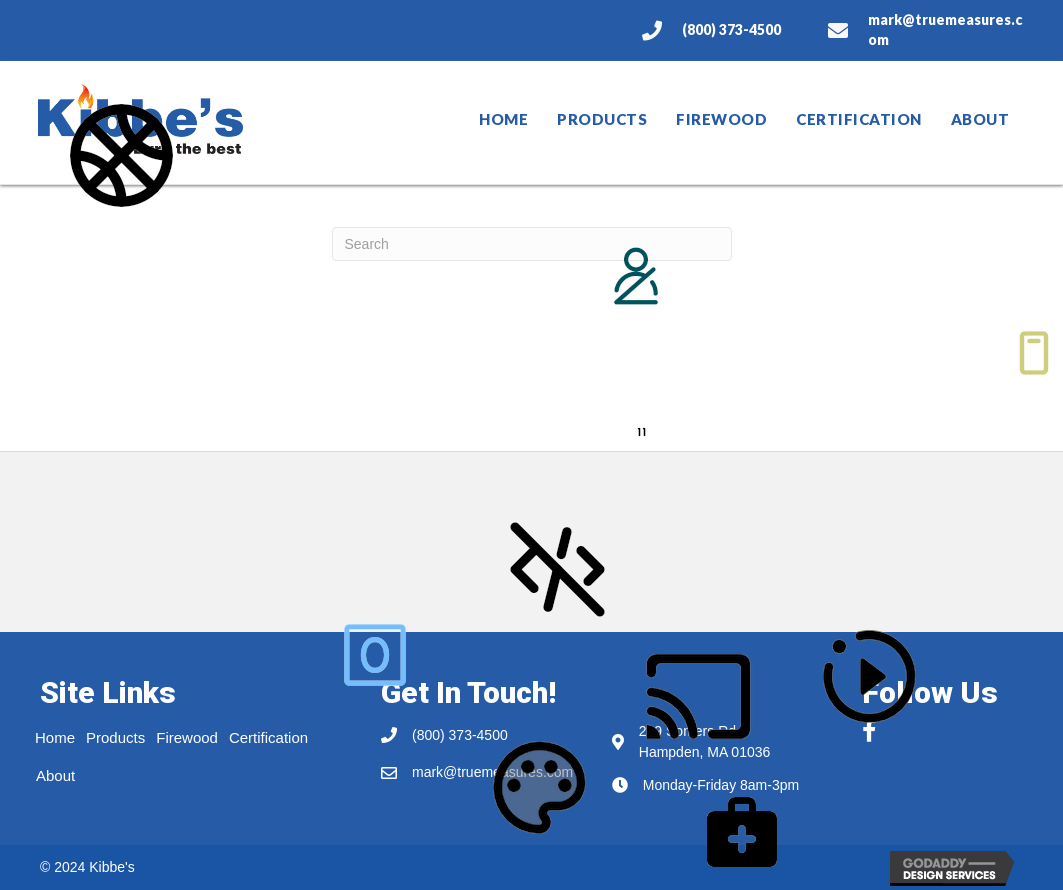  I want to click on mobile device speaker settings, so click(1034, 353).